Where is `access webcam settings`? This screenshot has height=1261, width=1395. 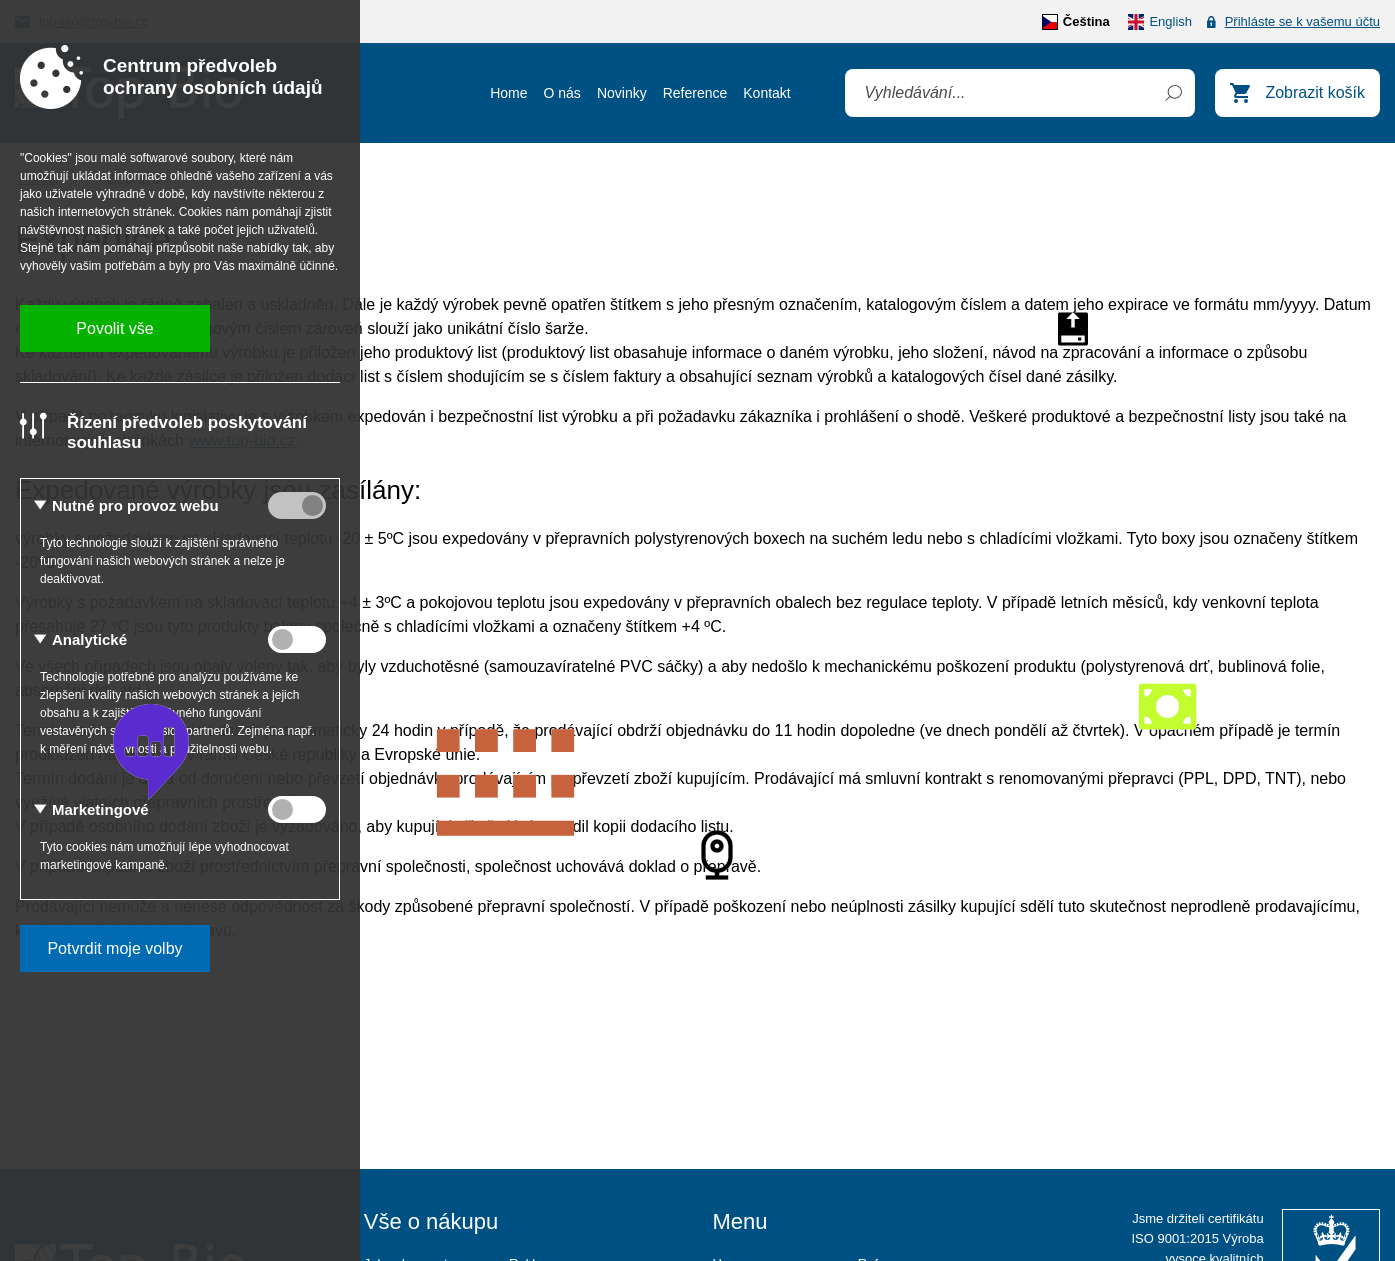
access webcam settings is located at coordinates (717, 855).